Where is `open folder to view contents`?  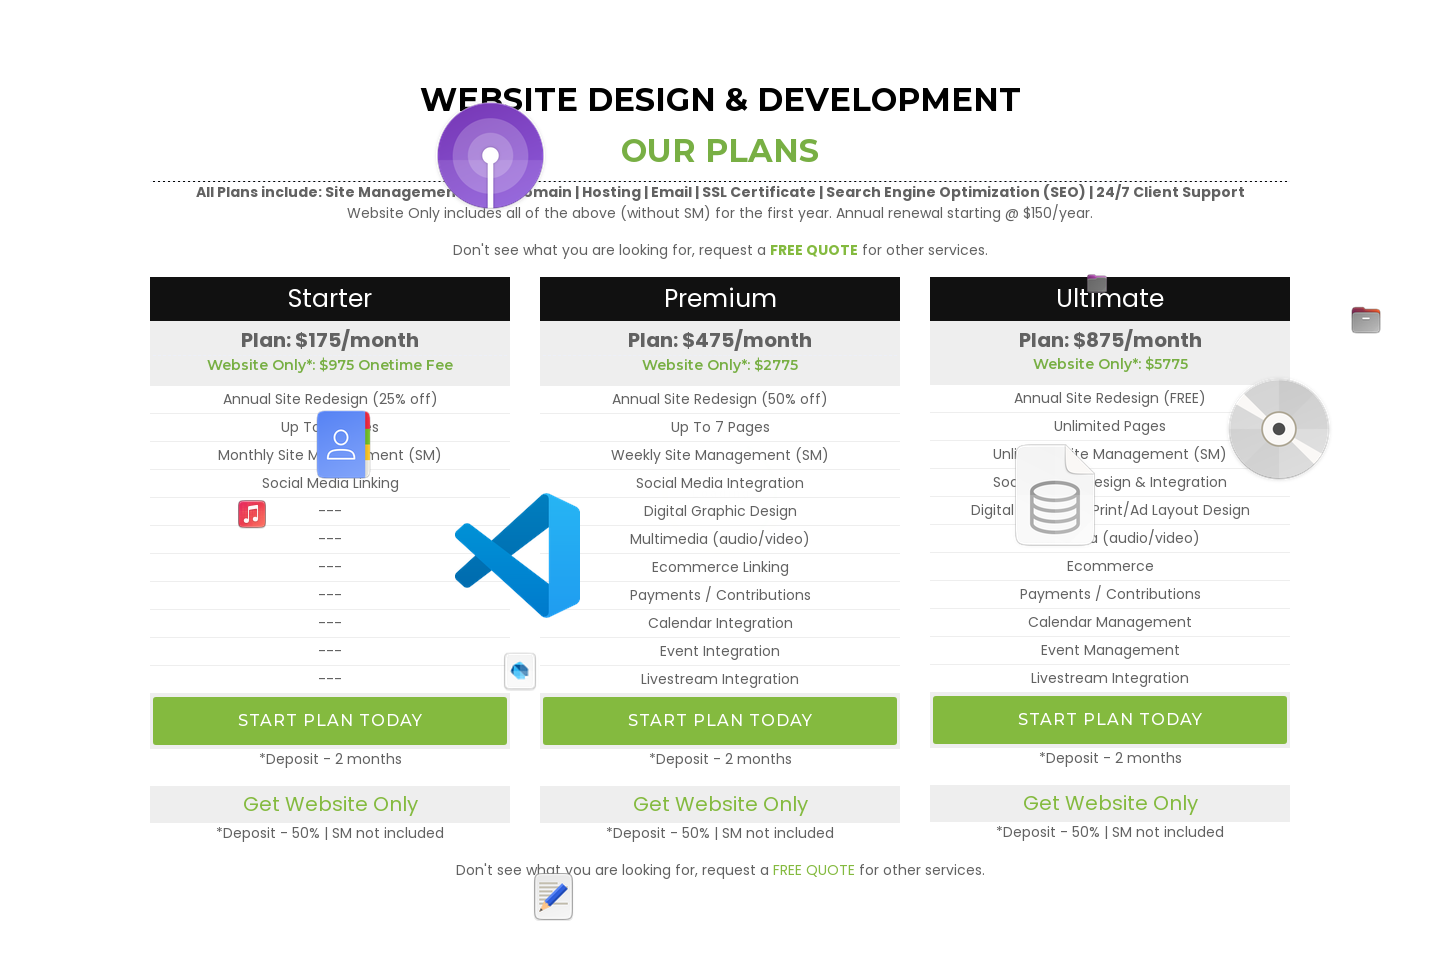 open folder to view contents is located at coordinates (1097, 283).